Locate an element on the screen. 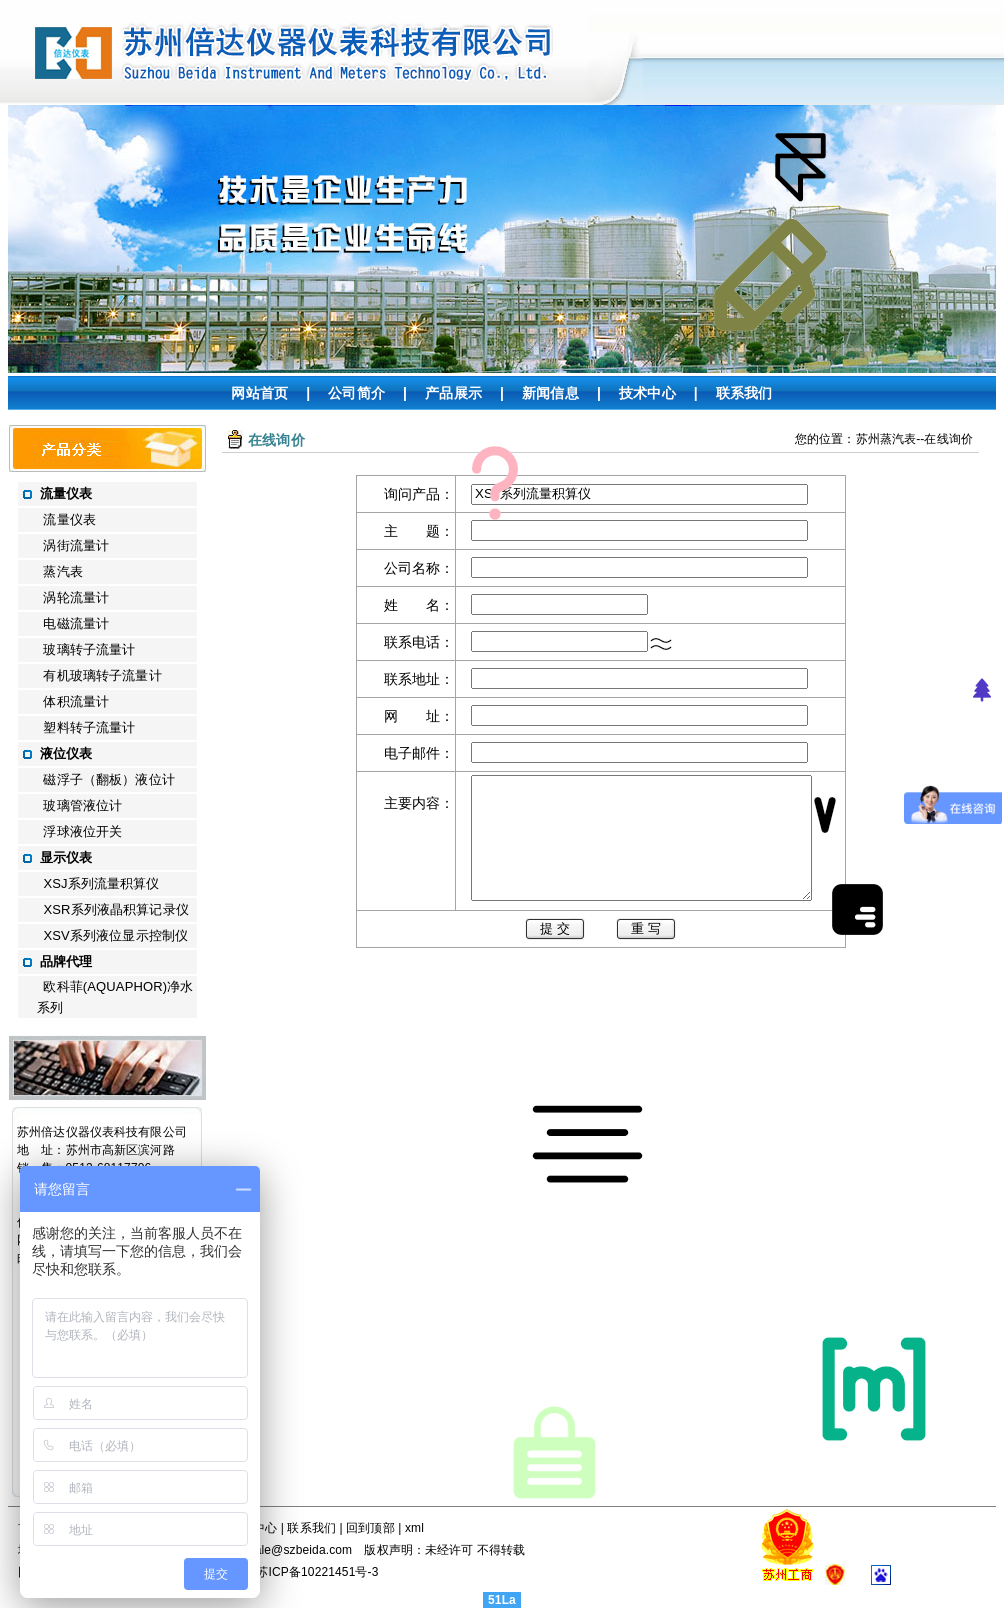 This screenshot has width=1004, height=1608. access nature or outdoor categories is located at coordinates (982, 690).